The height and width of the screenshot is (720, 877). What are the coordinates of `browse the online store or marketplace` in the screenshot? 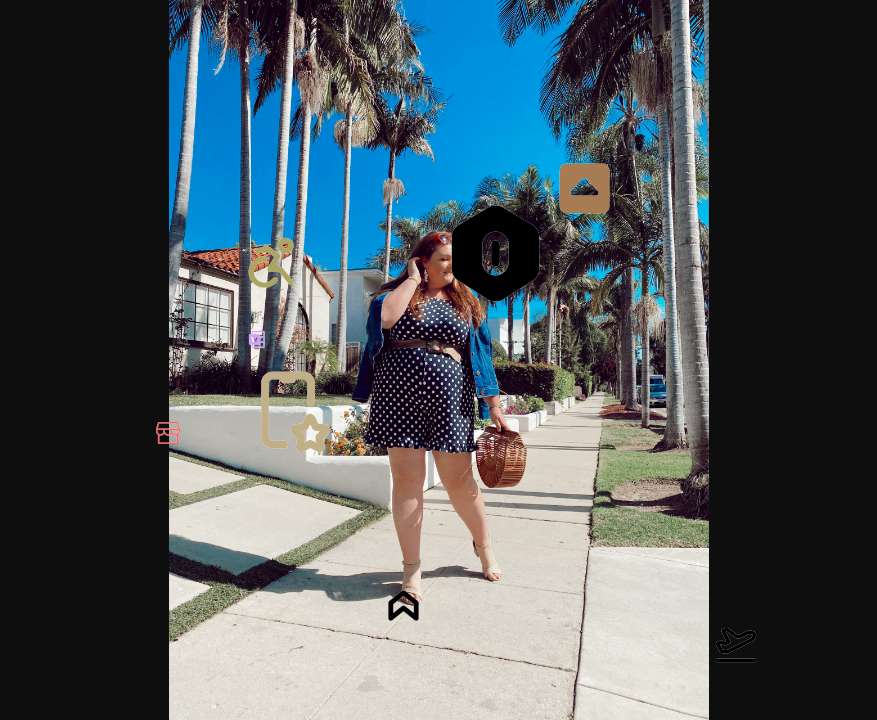 It's located at (168, 433).